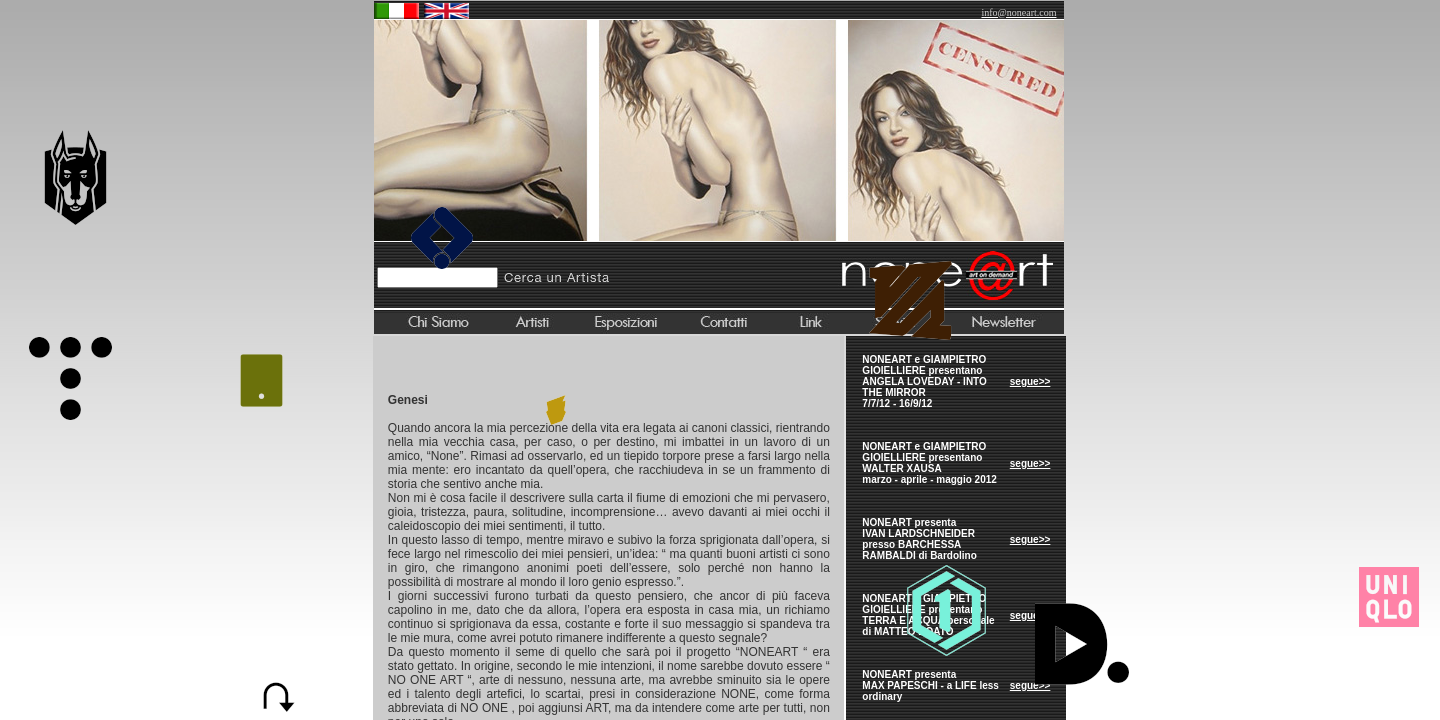 This screenshot has height=720, width=1440. Describe the element at coordinates (75, 177) in the screenshot. I see `access Snyk security dashboard` at that location.